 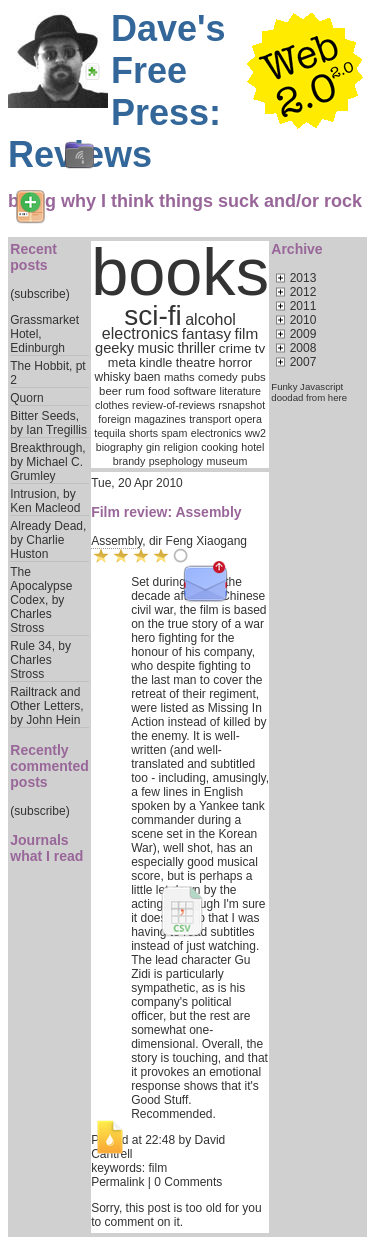 I want to click on send an email message, so click(x=205, y=583).